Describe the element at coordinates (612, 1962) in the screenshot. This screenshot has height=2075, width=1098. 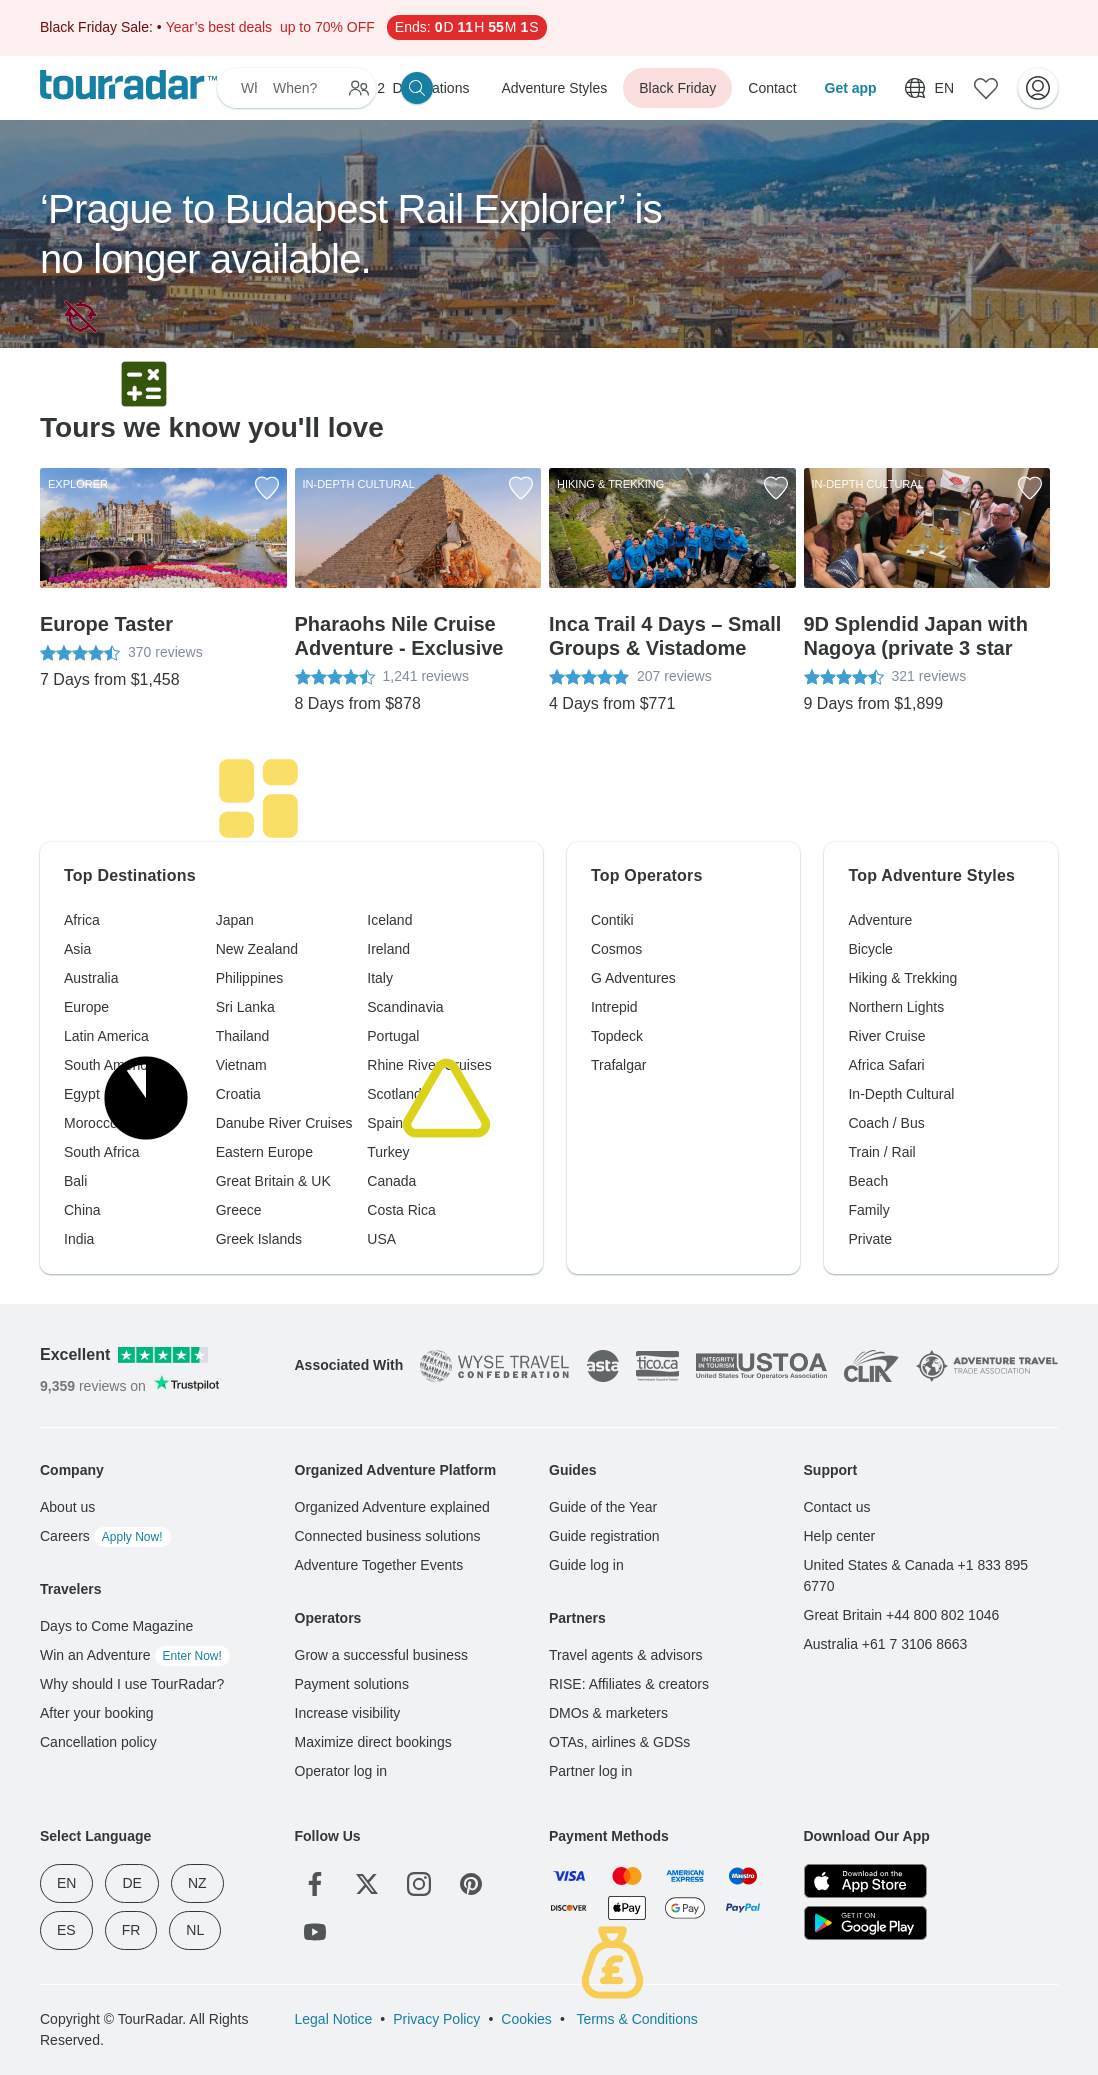
I see `view tax payment in pounds` at that location.